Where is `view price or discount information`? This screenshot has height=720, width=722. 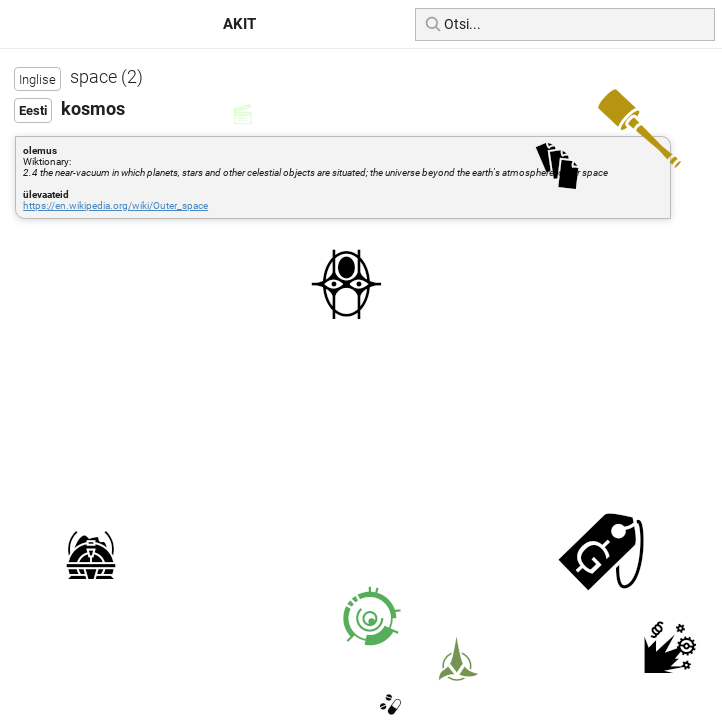
view price or discount information is located at coordinates (601, 552).